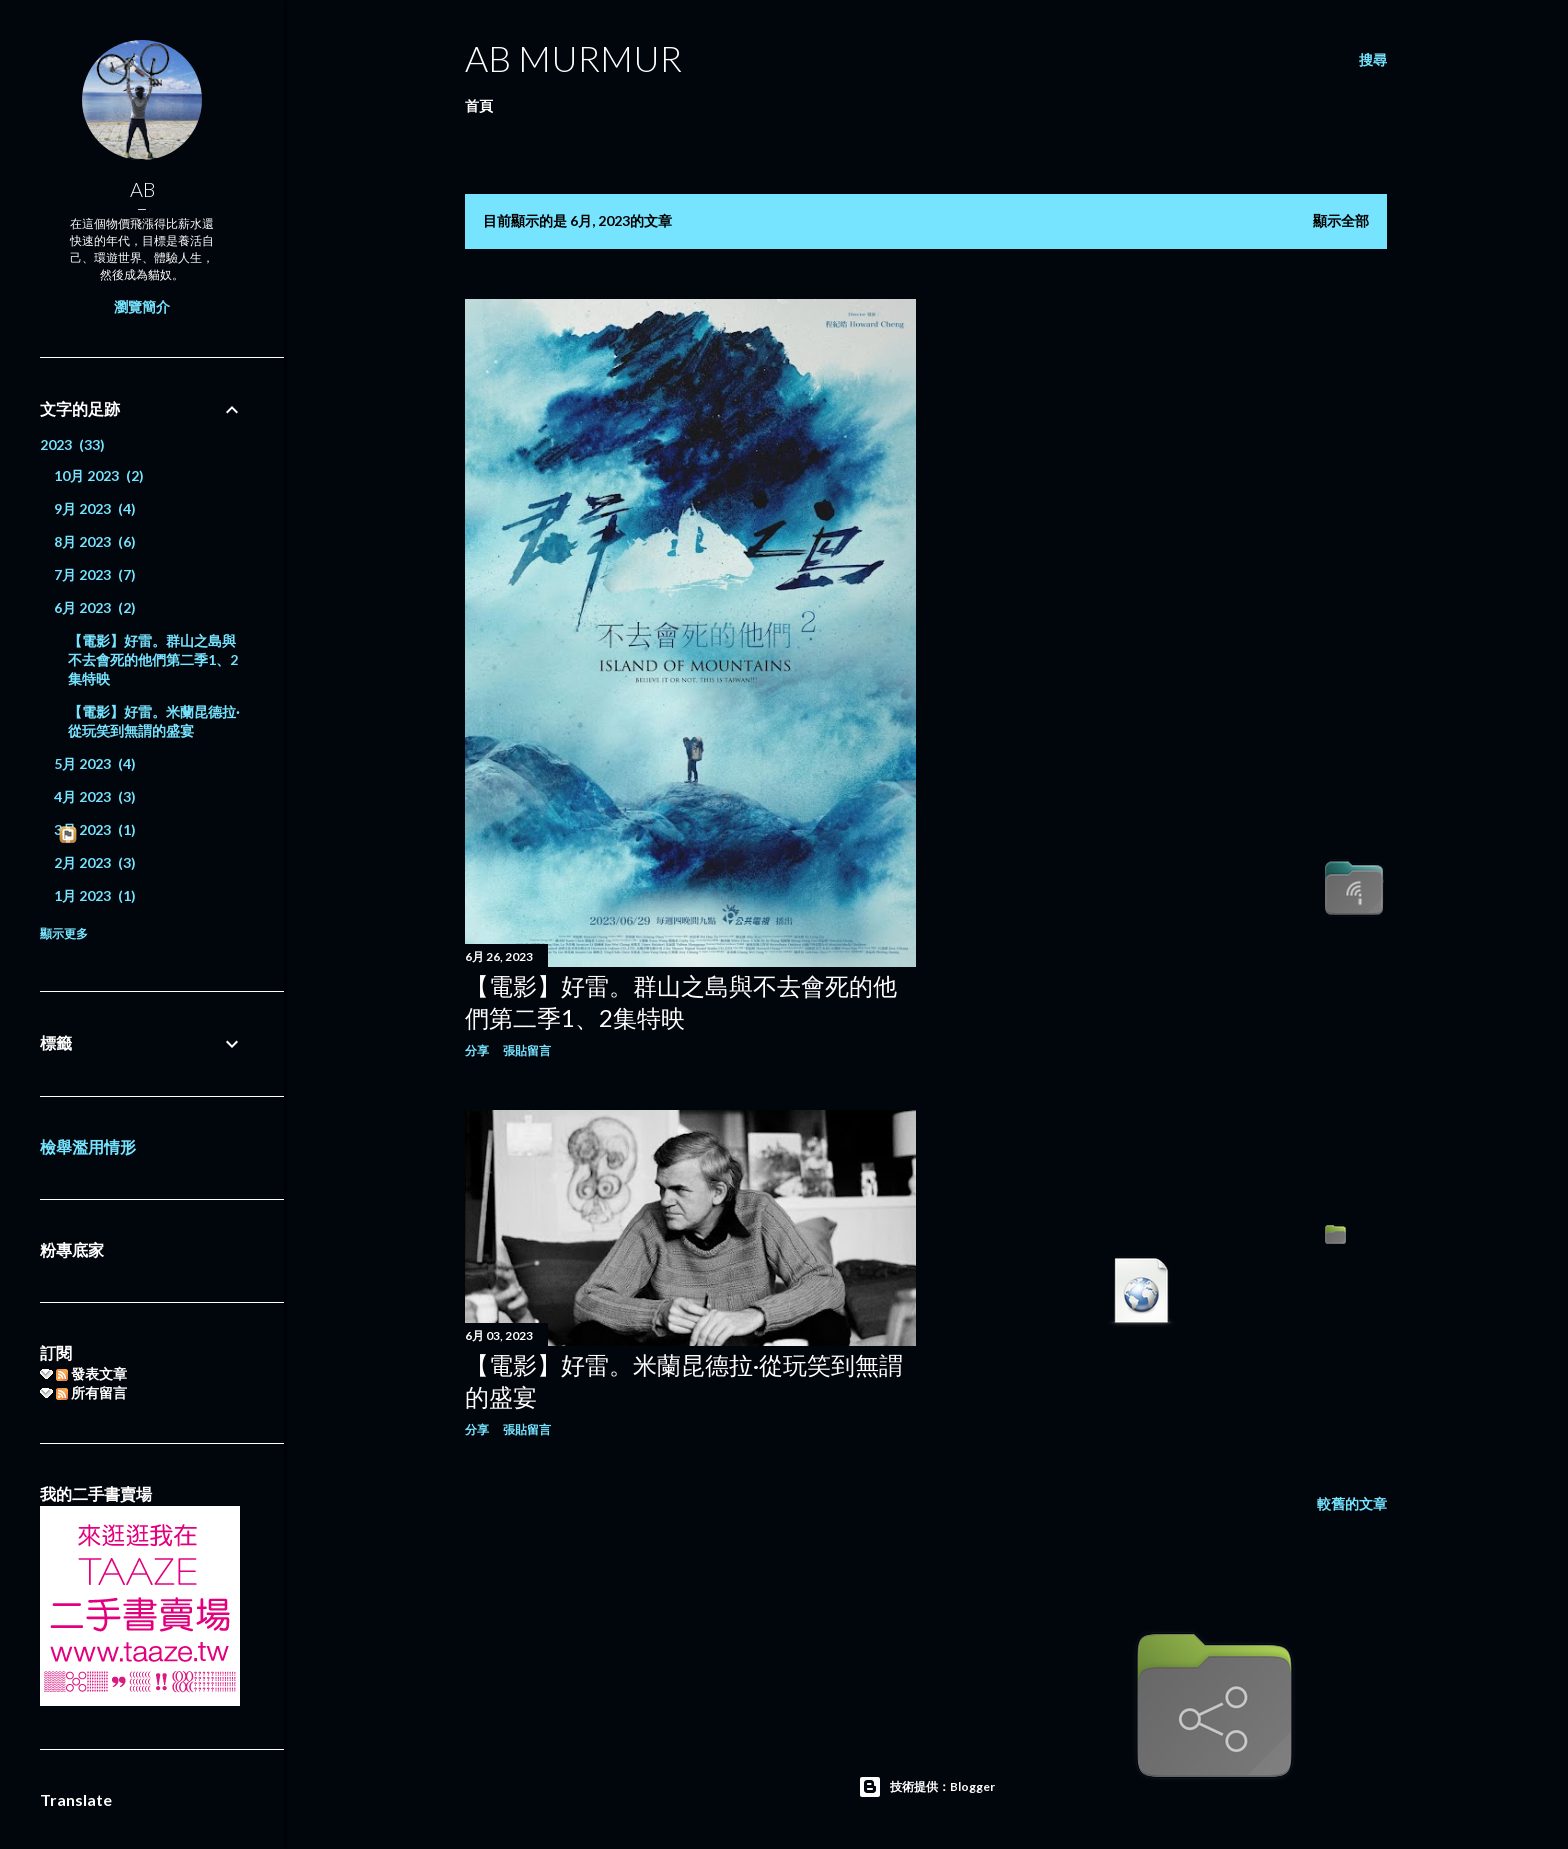  Describe the element at coordinates (1214, 1705) in the screenshot. I see `open your public shared folder` at that location.